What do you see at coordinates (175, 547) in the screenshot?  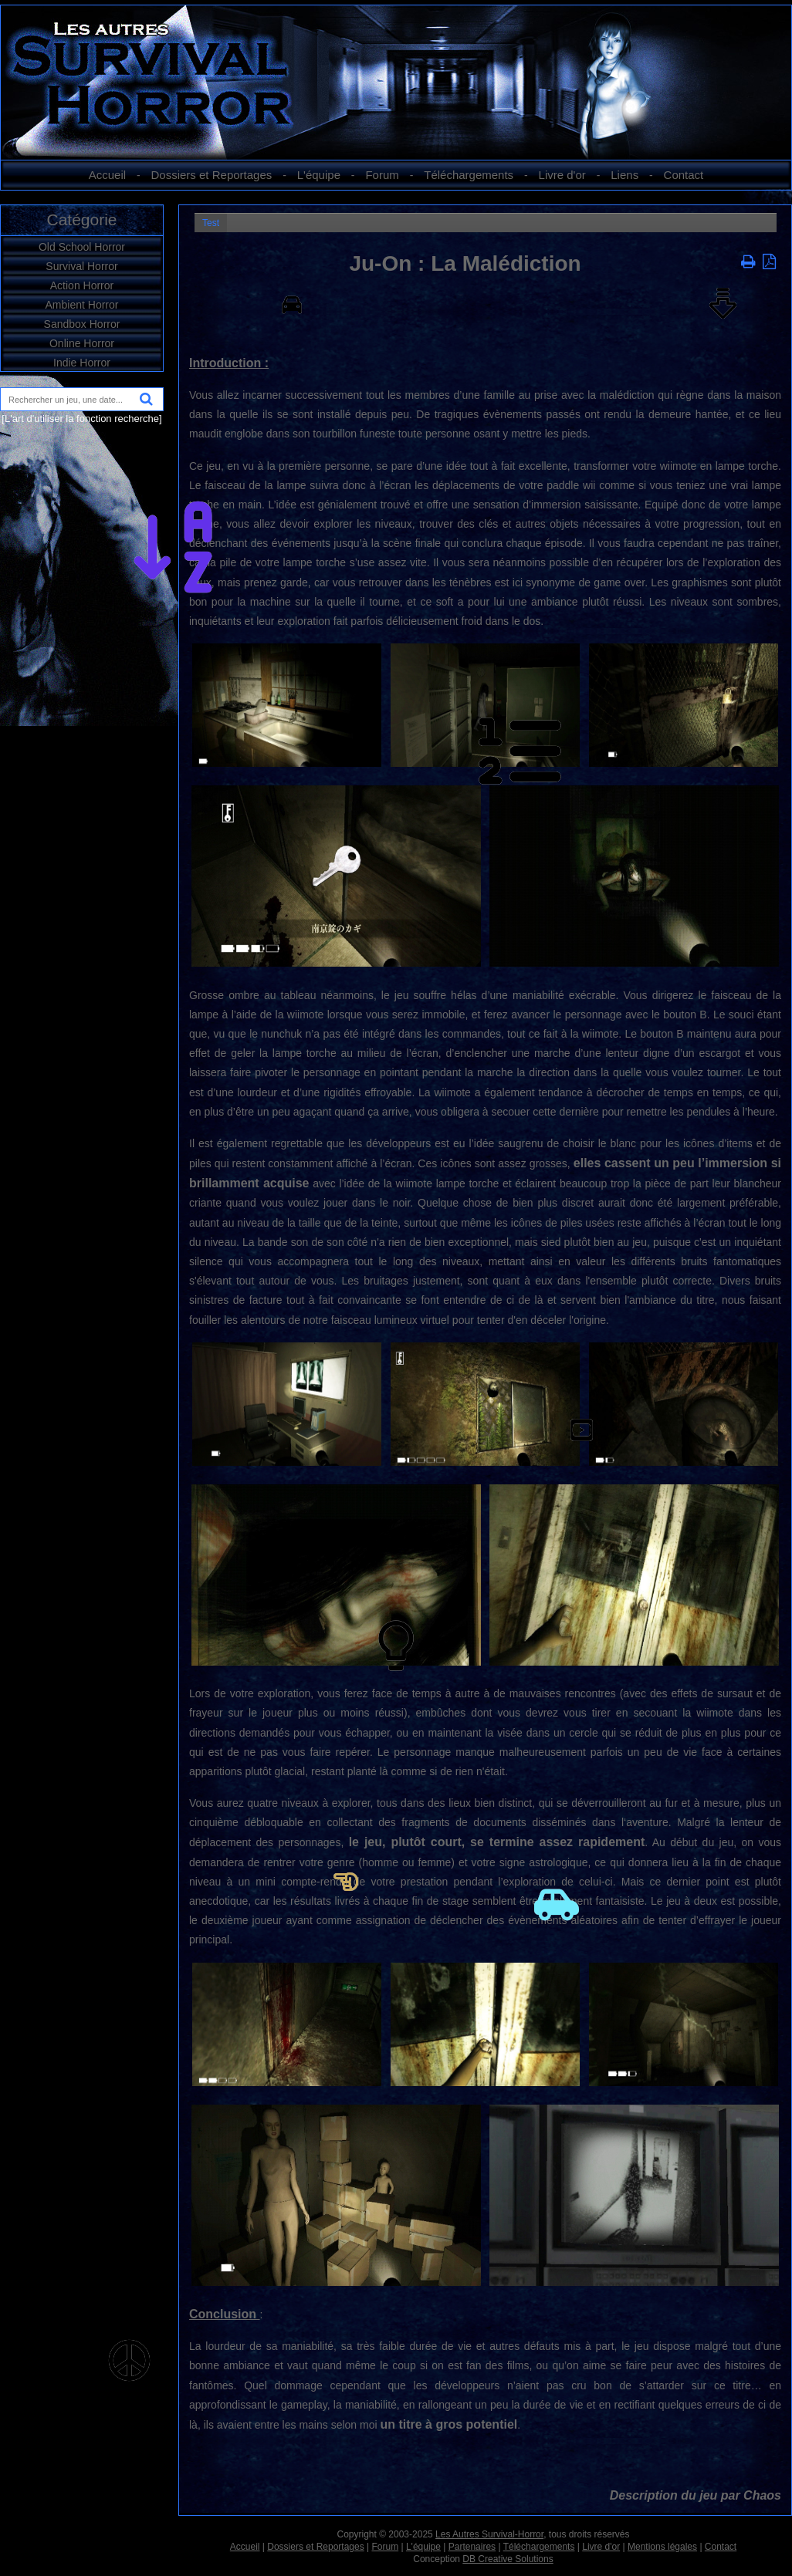 I see `sort items alphabetically A to Z` at bounding box center [175, 547].